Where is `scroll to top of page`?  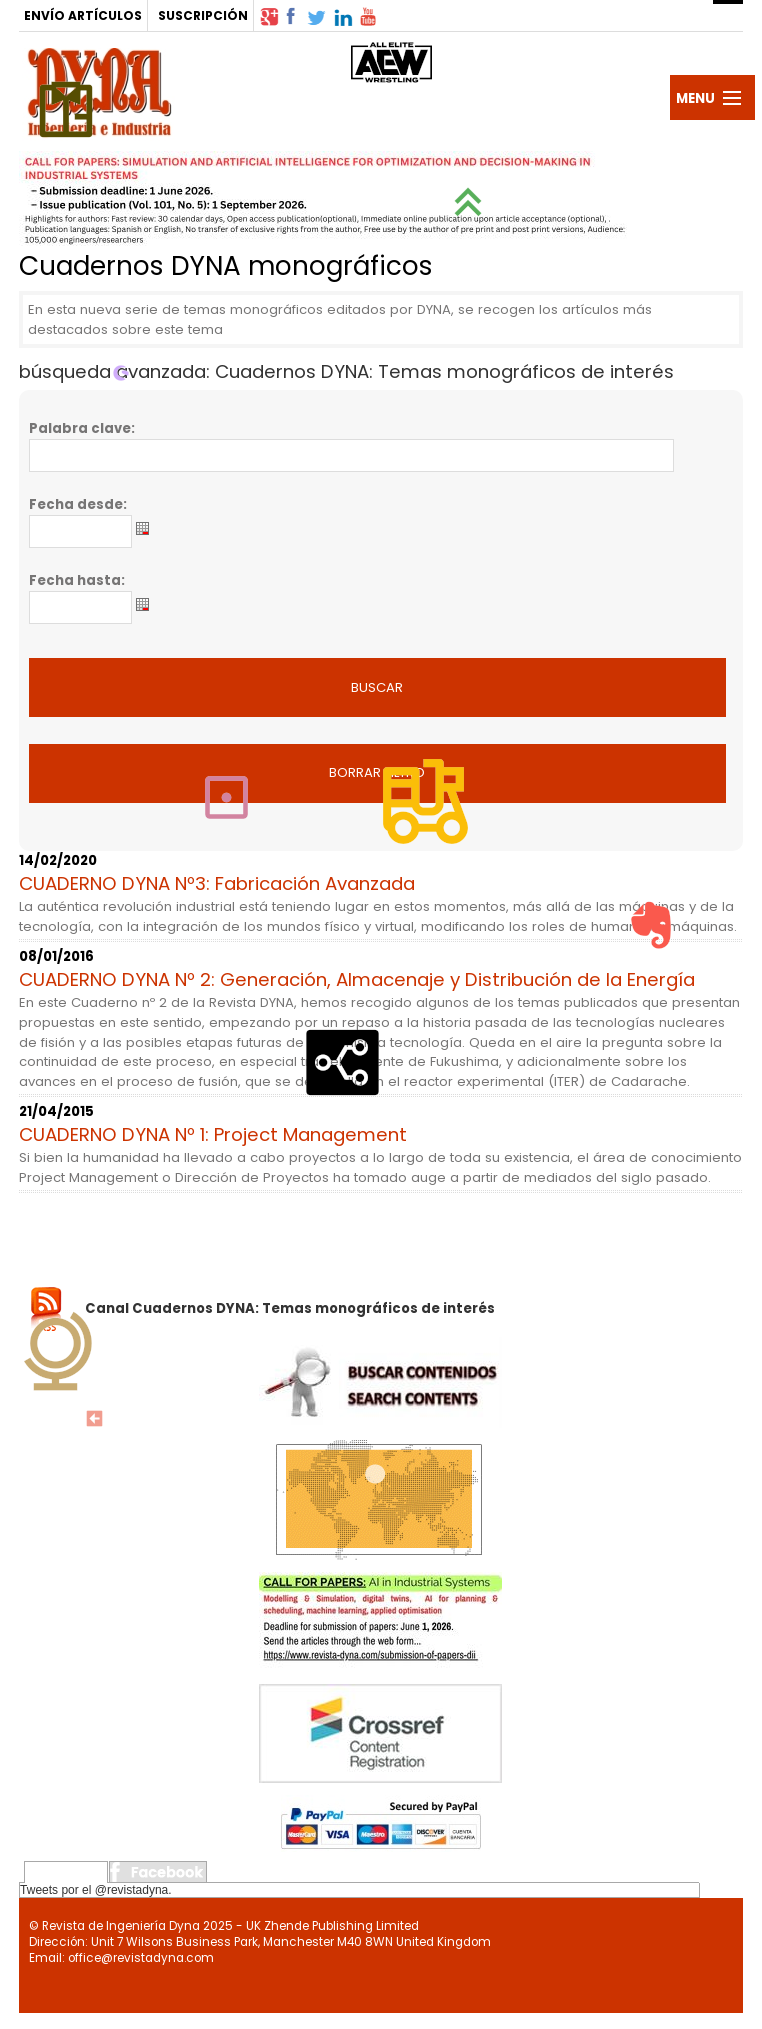 scroll to top of page is located at coordinates (468, 203).